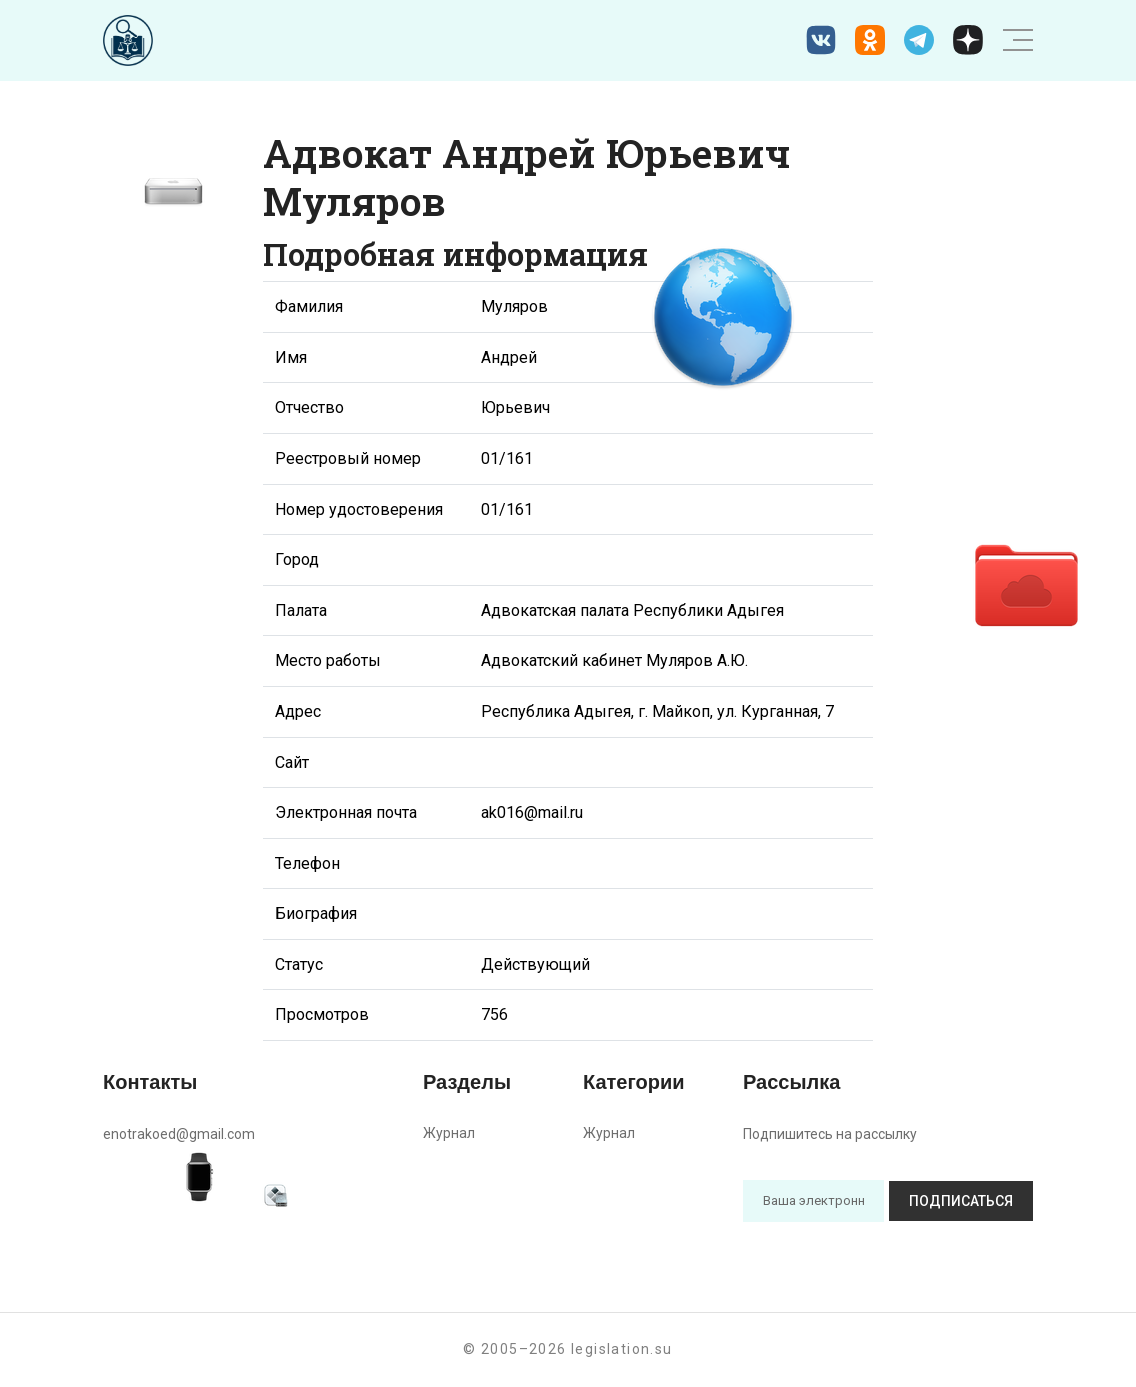 This screenshot has height=1387, width=1136. I want to click on represents a mac mini device in system settings, so click(173, 186).